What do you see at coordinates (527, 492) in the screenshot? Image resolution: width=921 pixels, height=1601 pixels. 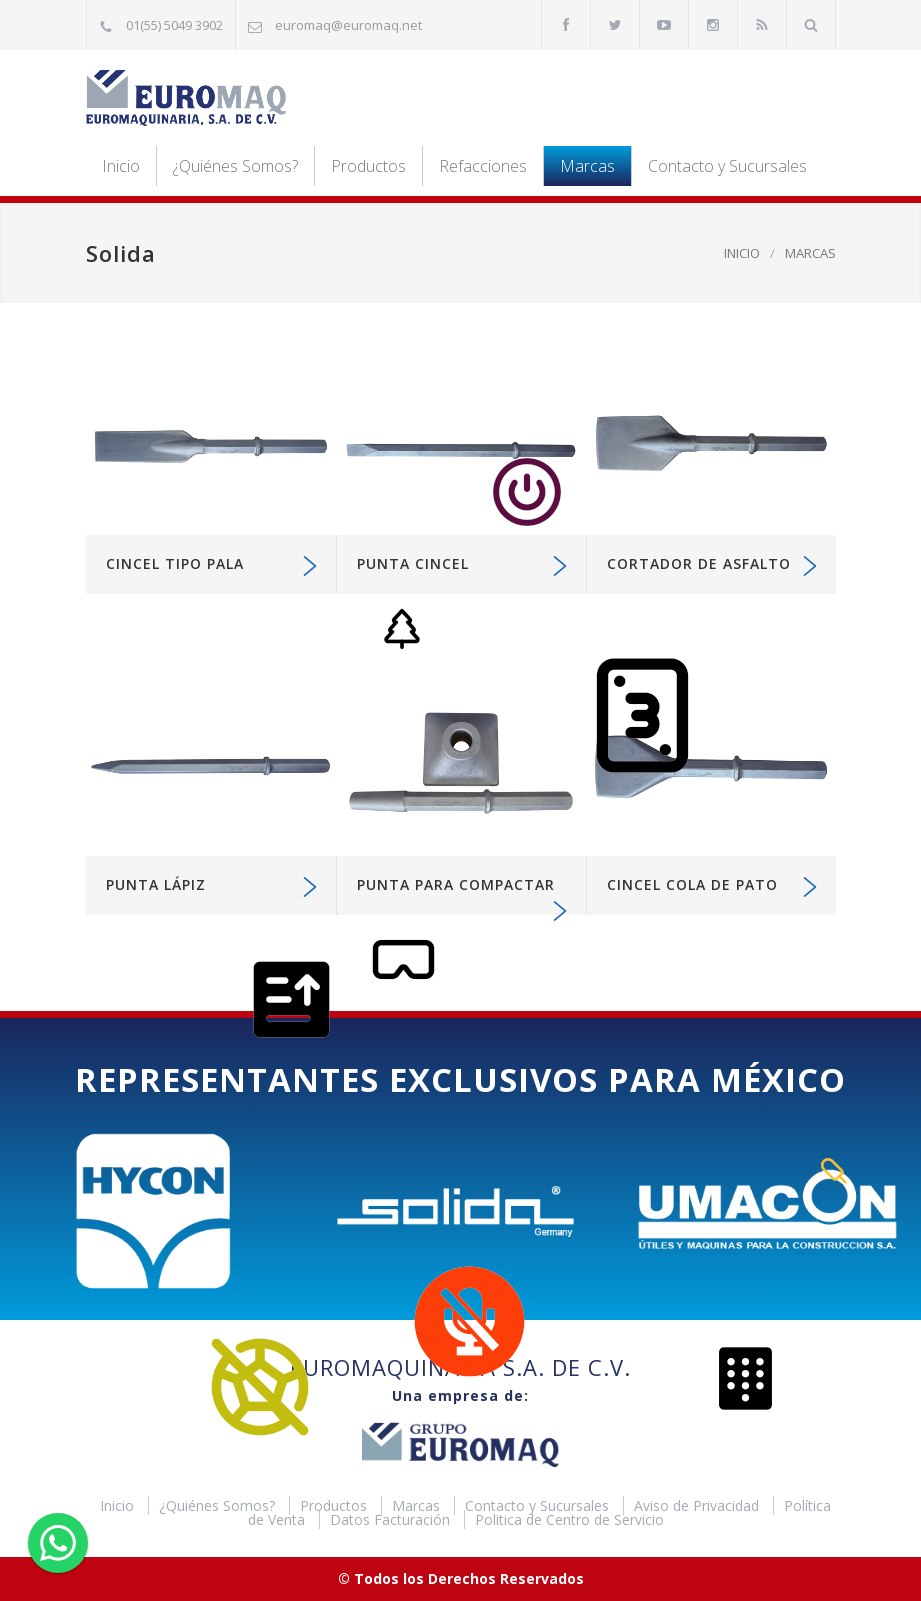 I see `turn device on or off` at bounding box center [527, 492].